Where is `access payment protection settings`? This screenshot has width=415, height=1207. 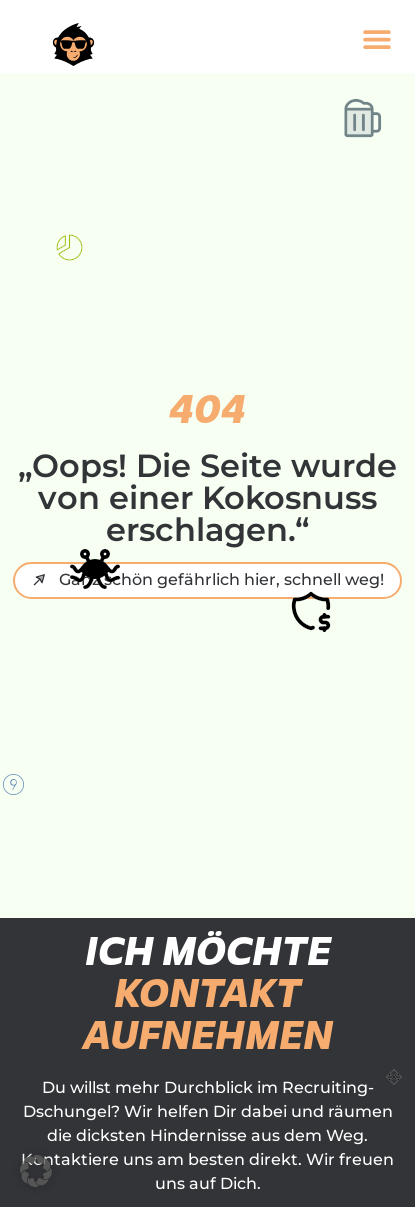
access payment protection settings is located at coordinates (311, 611).